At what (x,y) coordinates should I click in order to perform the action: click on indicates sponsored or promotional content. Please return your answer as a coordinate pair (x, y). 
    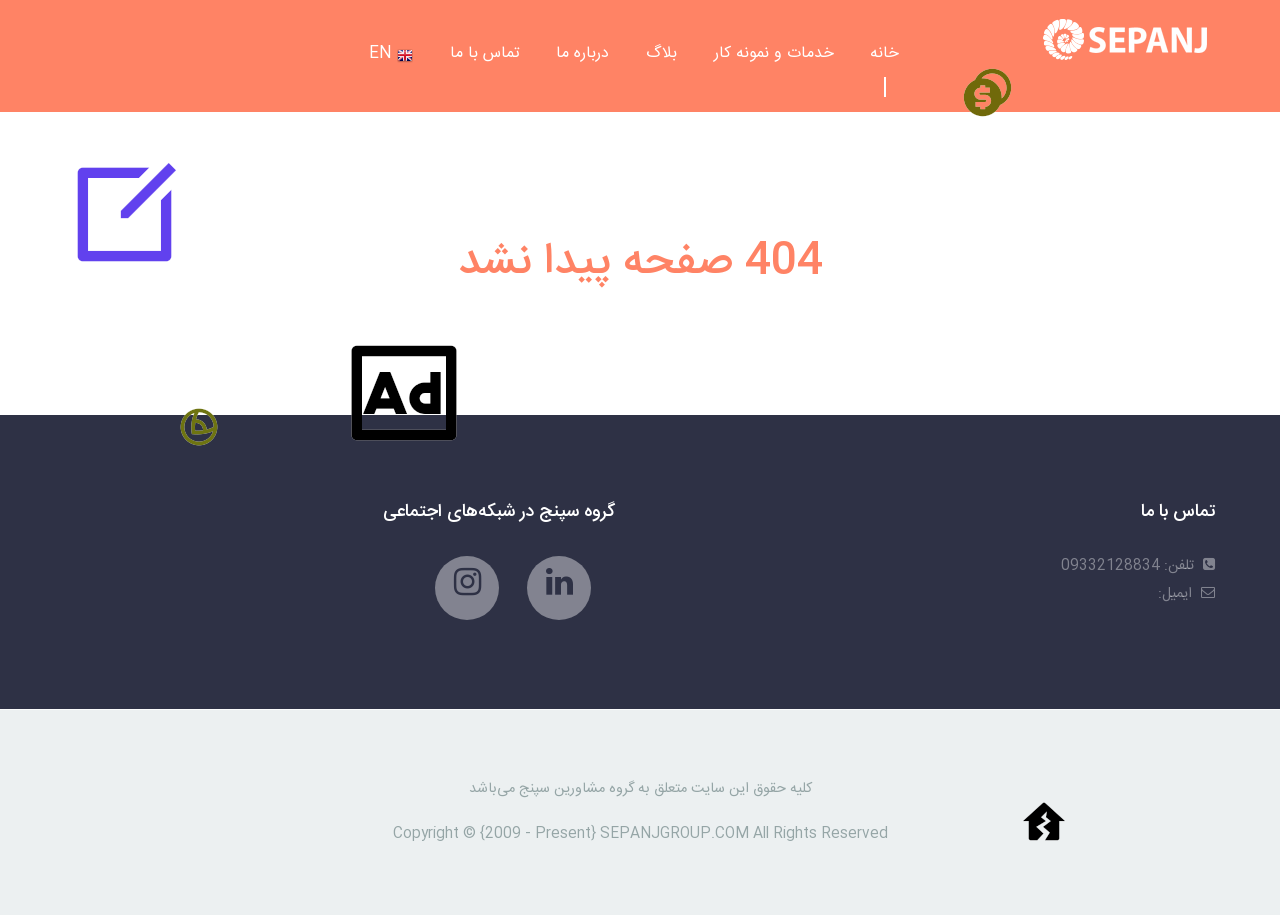
    Looking at the image, I should click on (404, 393).